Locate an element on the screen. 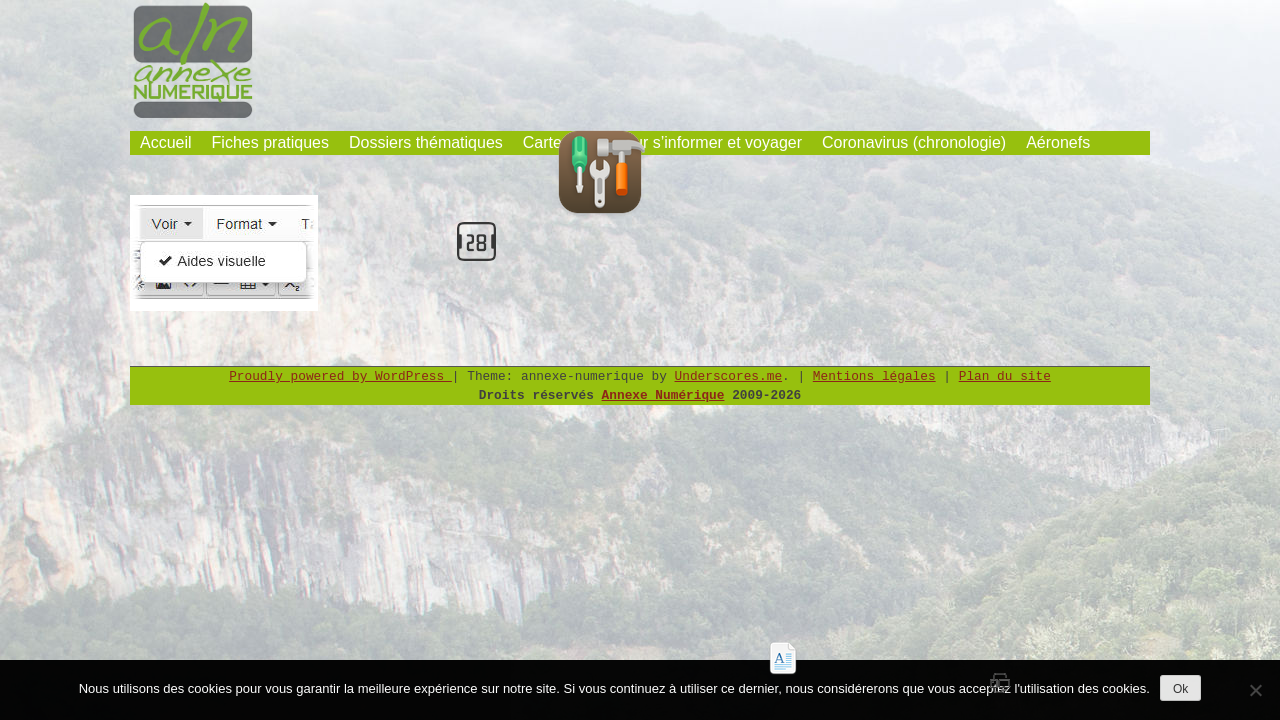 This screenshot has width=1280, height=720. open a word processing document is located at coordinates (783, 658).